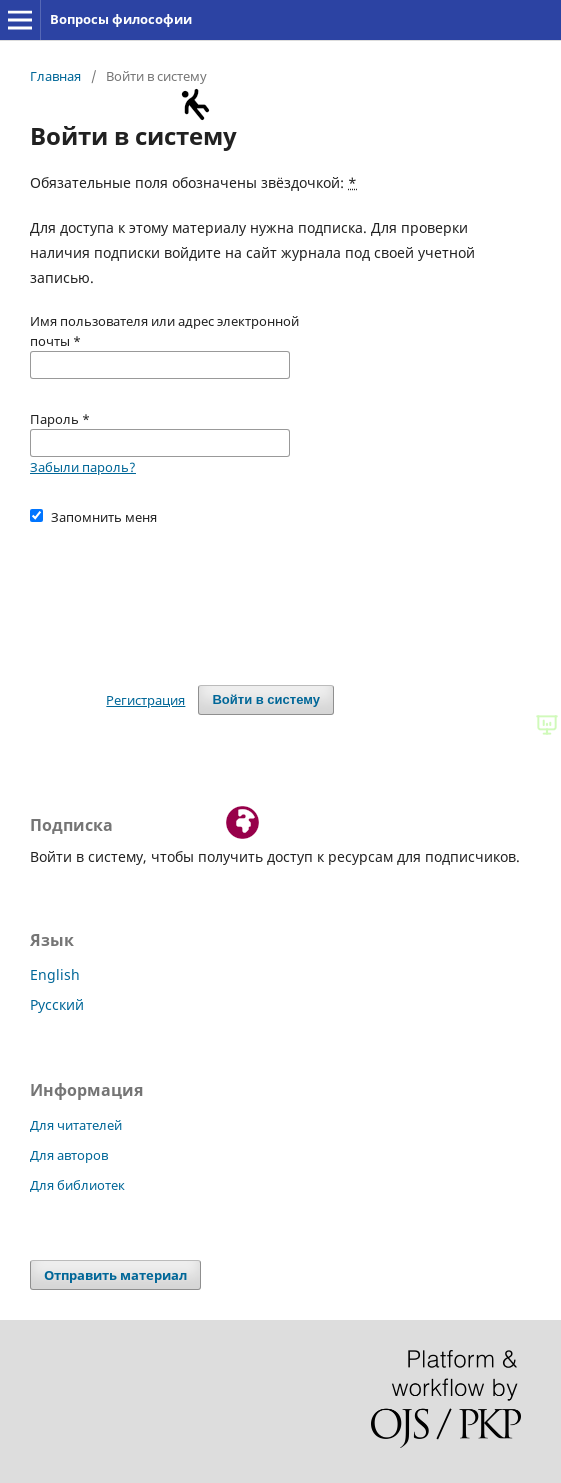 The width and height of the screenshot is (561, 1483). Describe the element at coordinates (242, 822) in the screenshot. I see `select africa region or language` at that location.